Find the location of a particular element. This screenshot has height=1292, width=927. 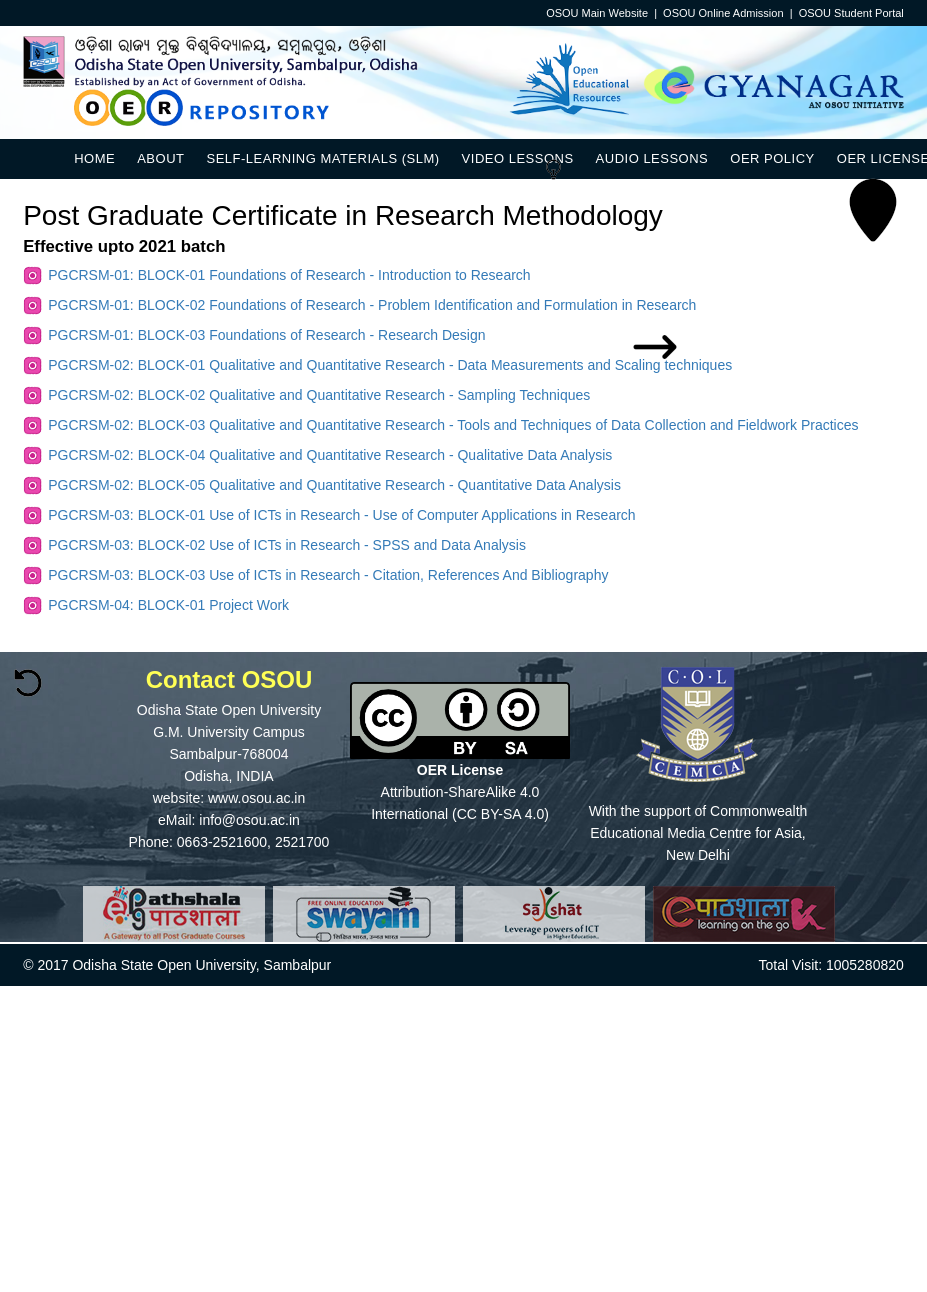

continue to the next step is located at coordinates (655, 347).